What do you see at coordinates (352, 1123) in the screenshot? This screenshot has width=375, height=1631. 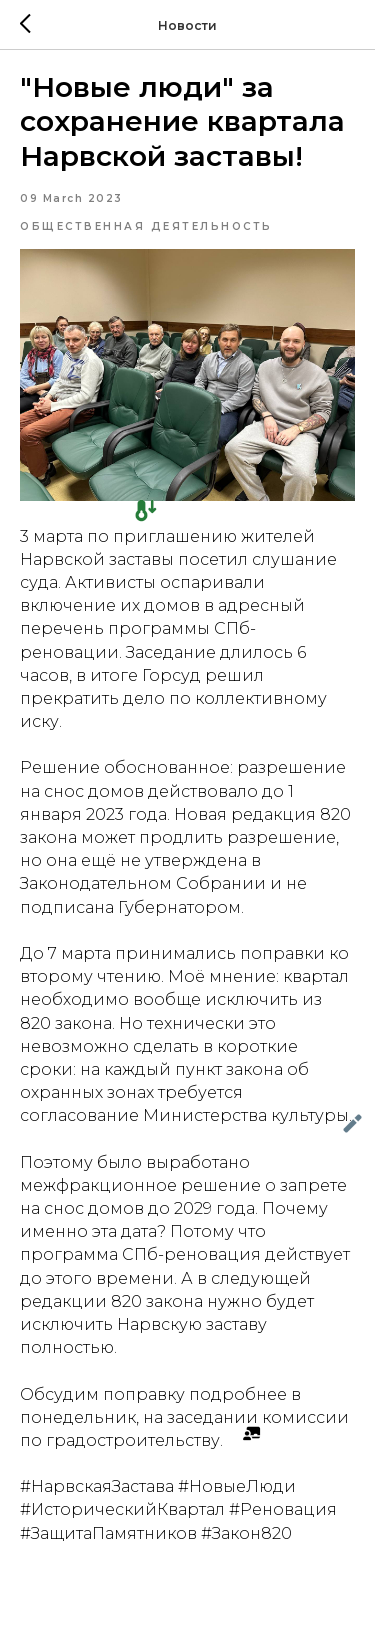 I see `apply automatic enhancements or effects` at bounding box center [352, 1123].